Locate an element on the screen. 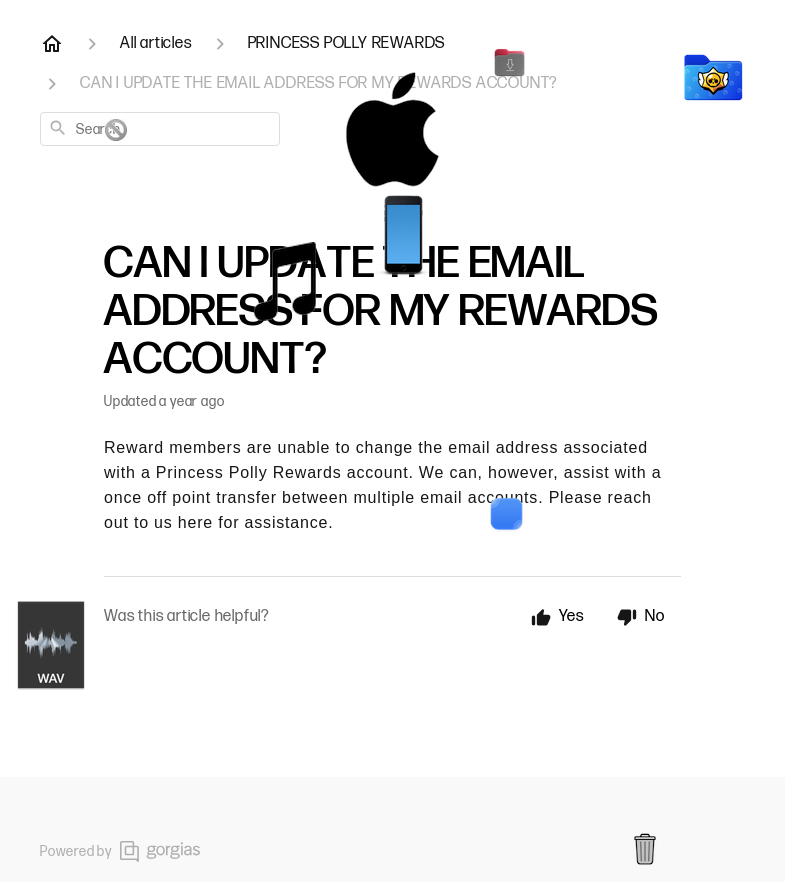 The width and height of the screenshot is (785, 882). open your downloads folder is located at coordinates (509, 62).